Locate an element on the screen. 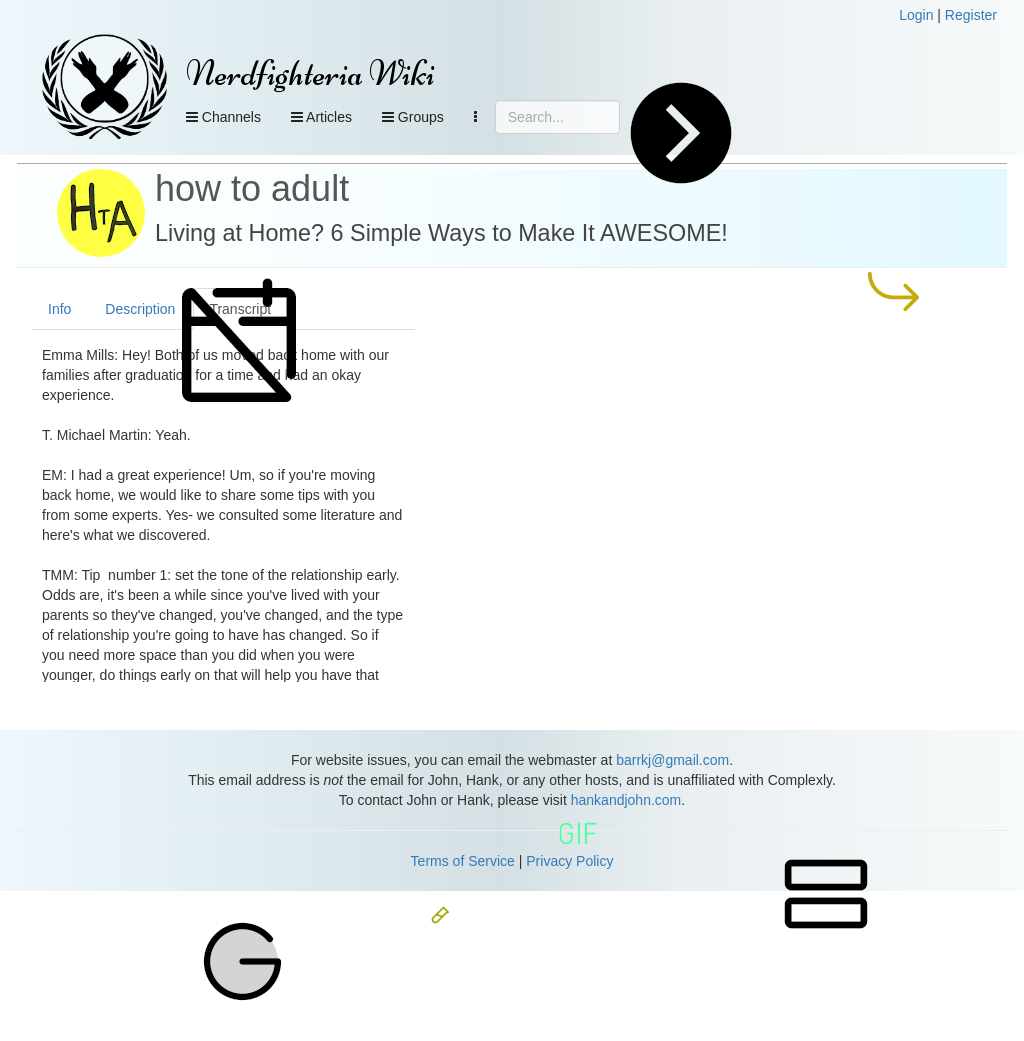 The height and width of the screenshot is (1041, 1024). calendar feature disabled or unavailable is located at coordinates (239, 345).